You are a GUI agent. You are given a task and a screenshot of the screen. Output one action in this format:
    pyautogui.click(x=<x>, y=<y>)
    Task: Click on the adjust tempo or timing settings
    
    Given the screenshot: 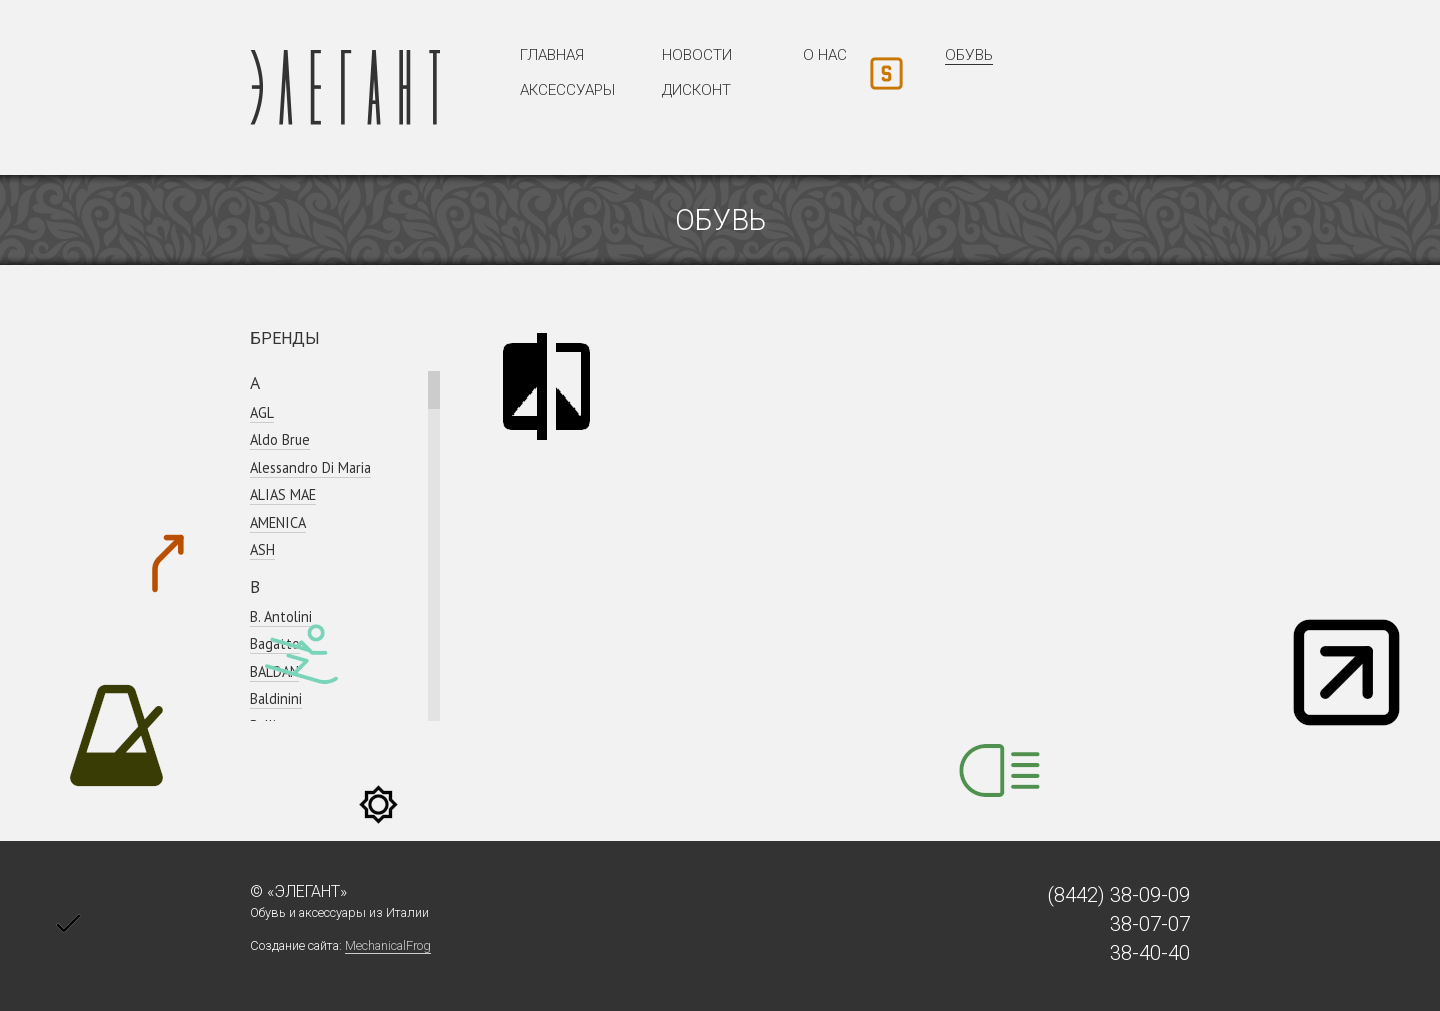 What is the action you would take?
    pyautogui.click(x=116, y=735)
    